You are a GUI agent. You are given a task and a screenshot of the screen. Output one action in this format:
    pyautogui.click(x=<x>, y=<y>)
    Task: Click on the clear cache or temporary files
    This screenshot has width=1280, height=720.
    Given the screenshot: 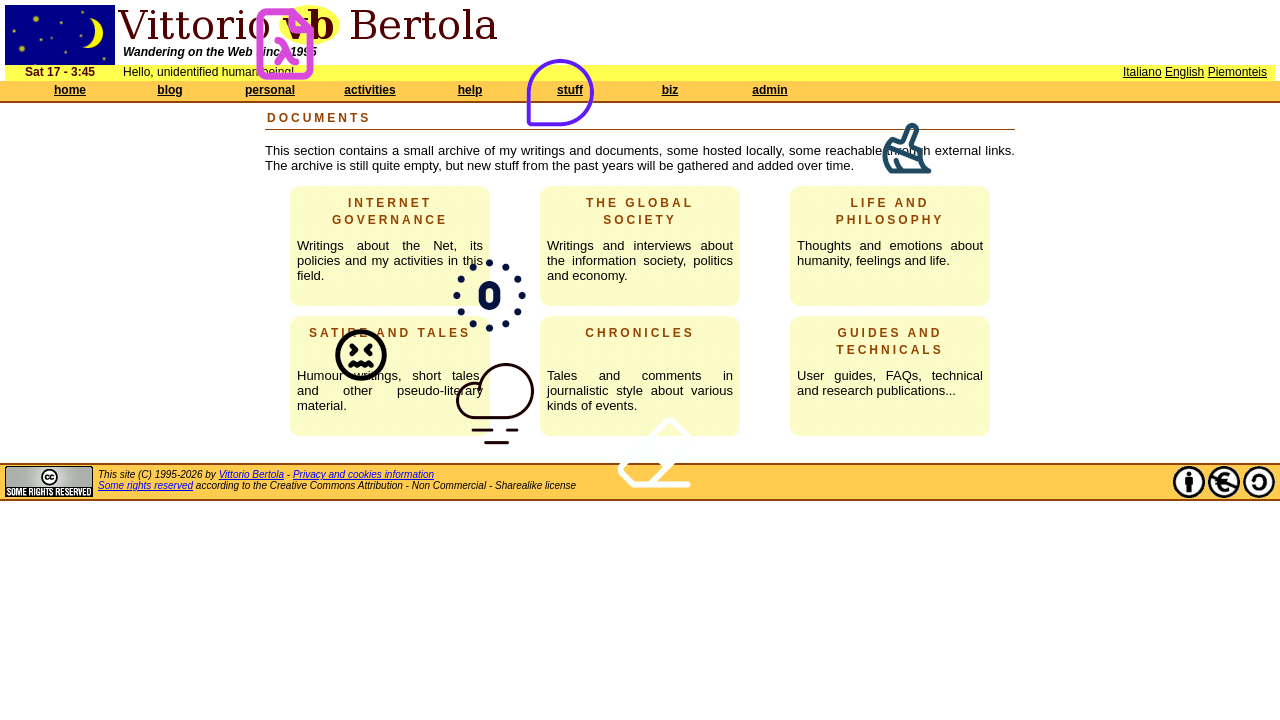 What is the action you would take?
    pyautogui.click(x=906, y=150)
    